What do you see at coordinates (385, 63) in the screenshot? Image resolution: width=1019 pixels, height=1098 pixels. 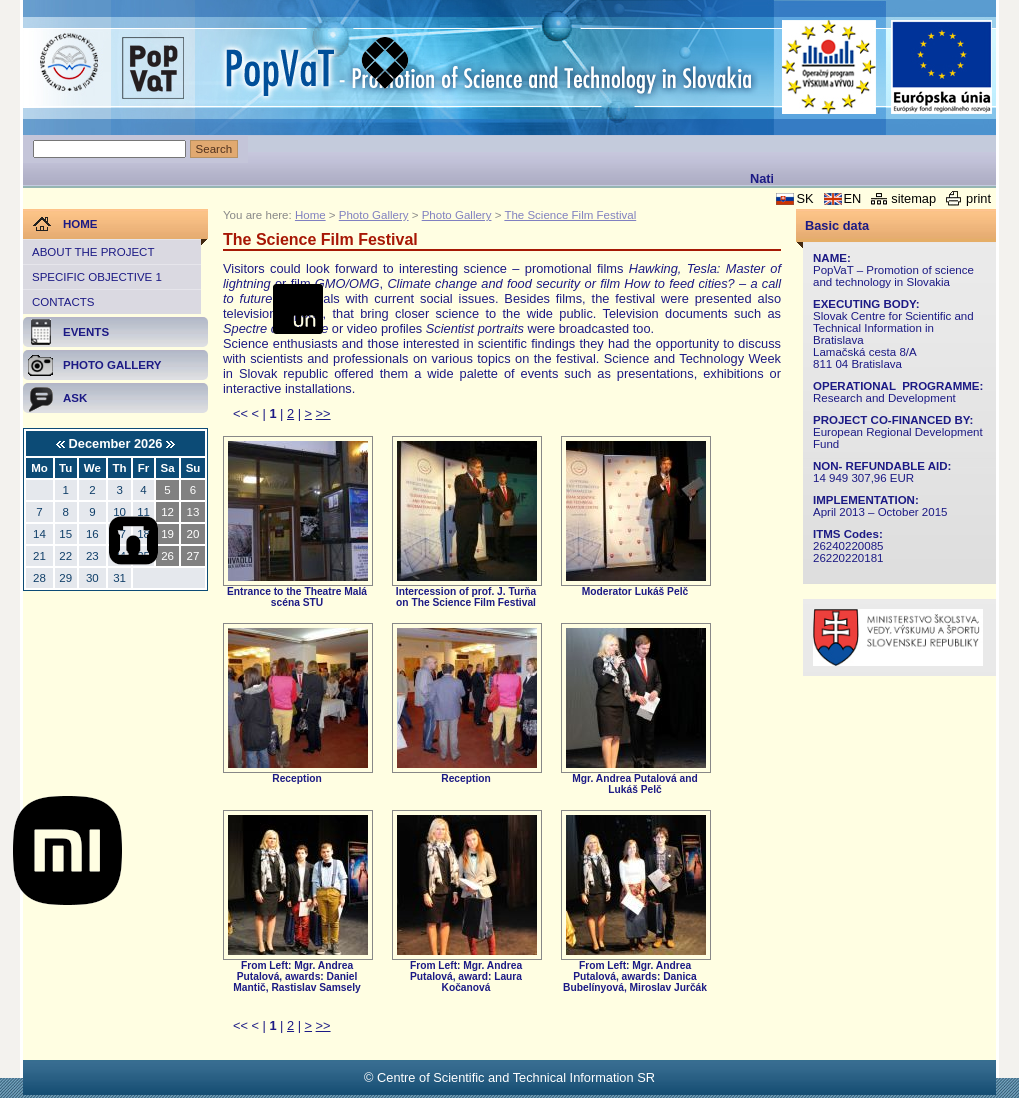 I see `MapTiler company logo` at bounding box center [385, 63].